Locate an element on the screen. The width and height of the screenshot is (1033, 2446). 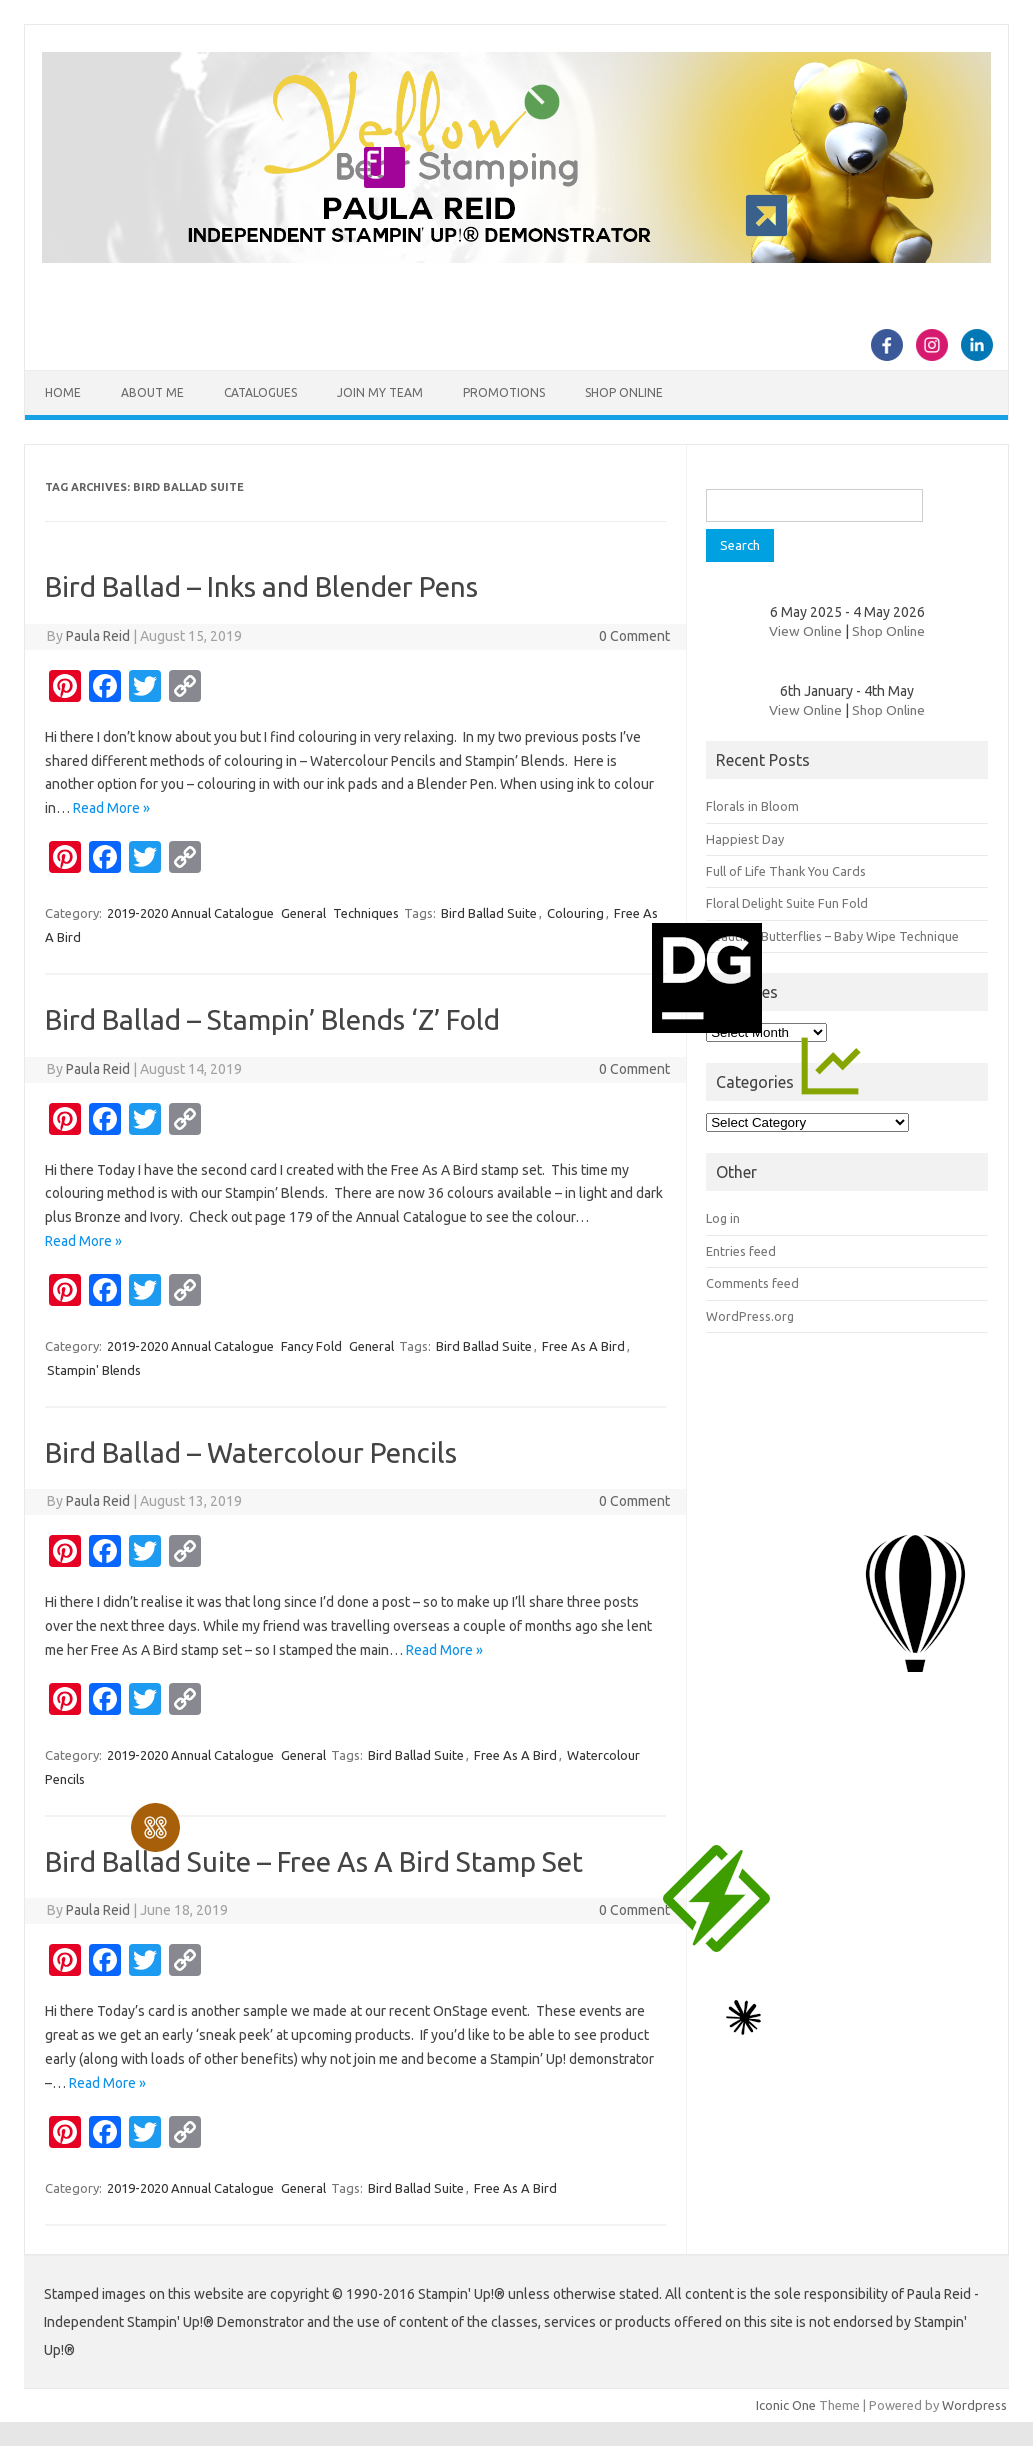
open CorelDRAW application is located at coordinates (915, 1603).